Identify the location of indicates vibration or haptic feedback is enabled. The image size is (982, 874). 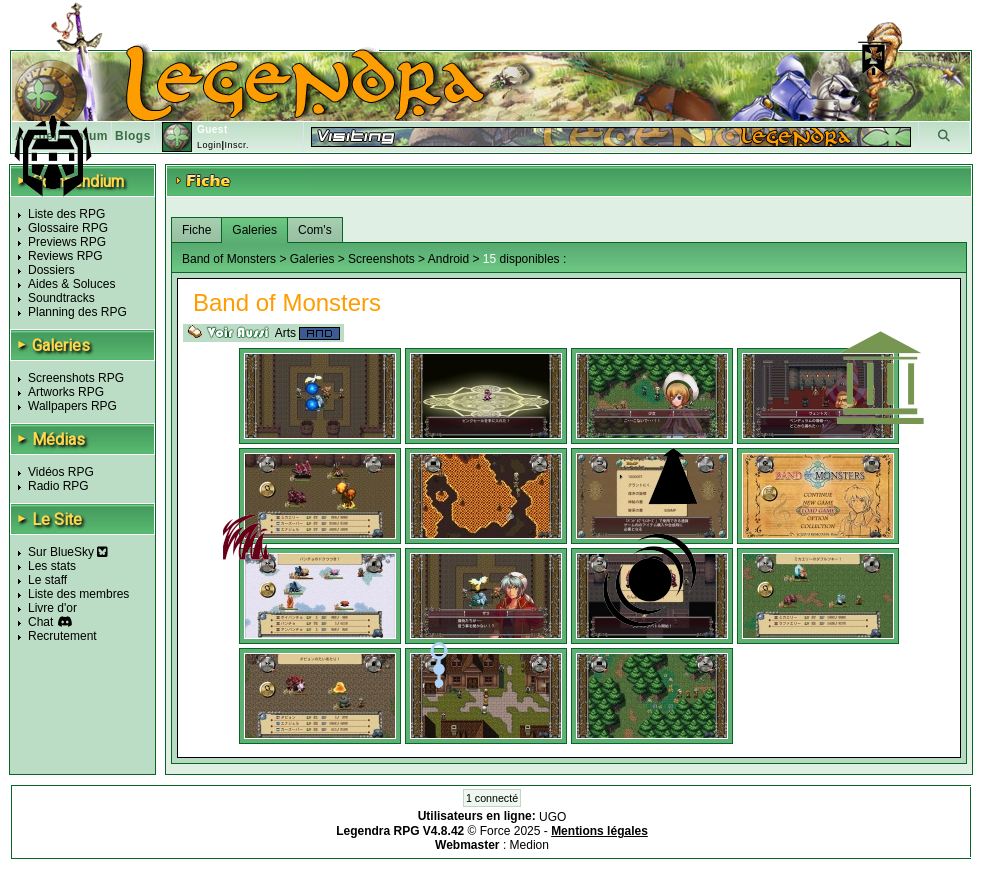
(650, 579).